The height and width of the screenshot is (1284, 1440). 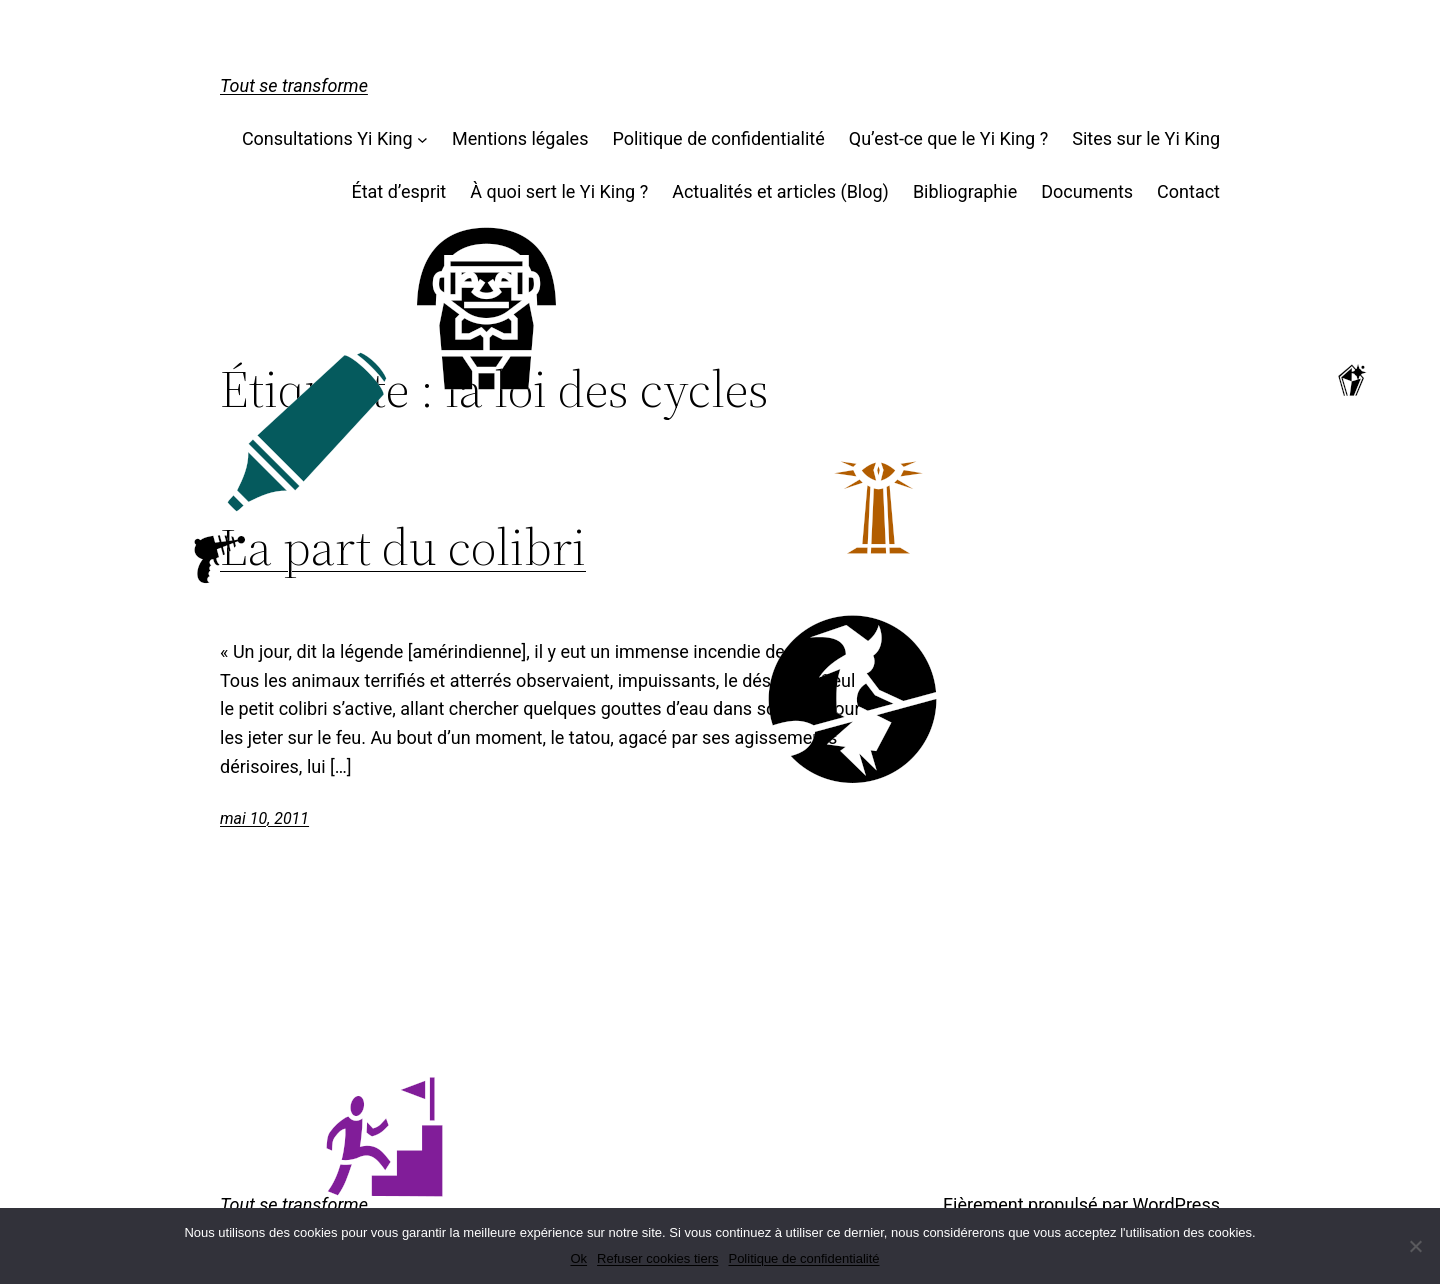 I want to click on track progress toward a goal, so click(x=382, y=1136).